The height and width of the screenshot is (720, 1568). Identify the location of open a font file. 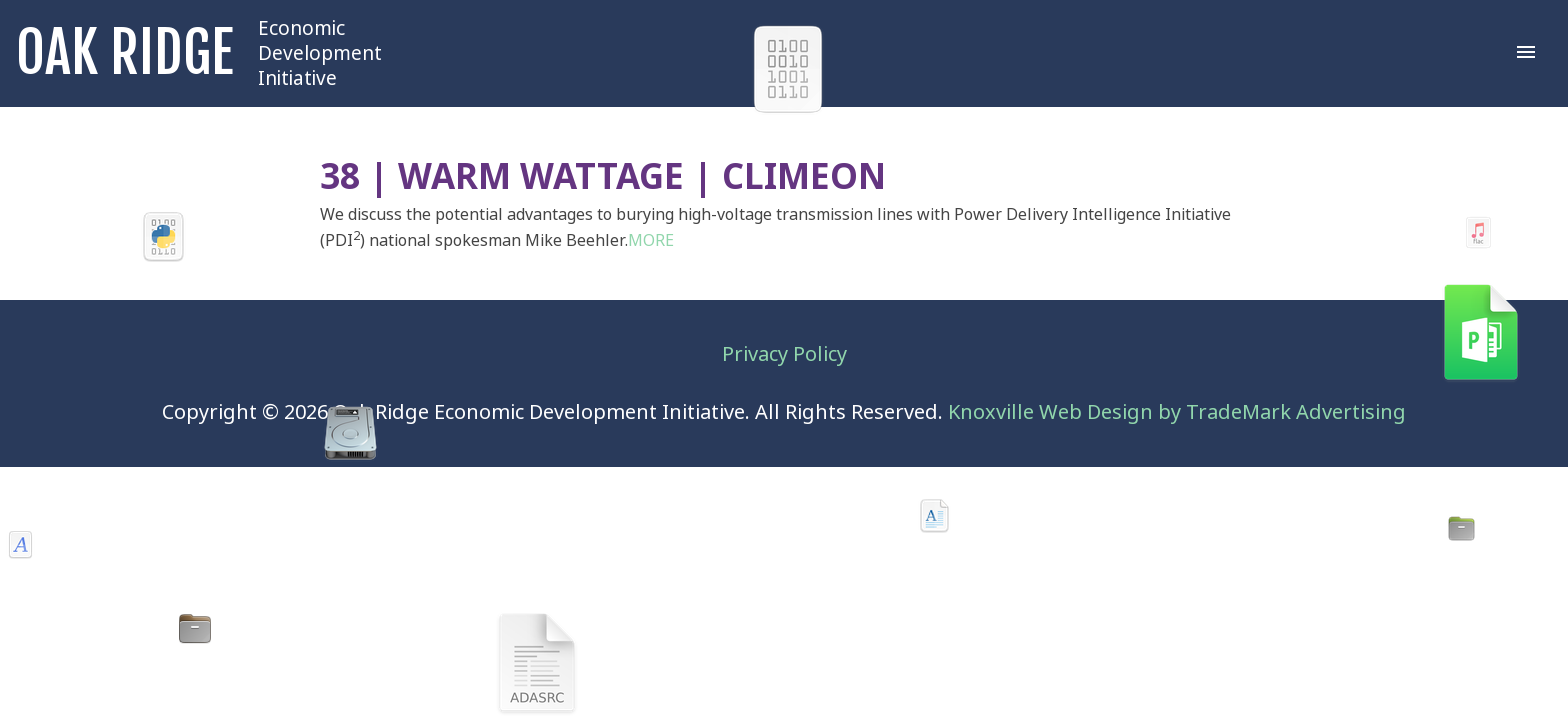
(20, 544).